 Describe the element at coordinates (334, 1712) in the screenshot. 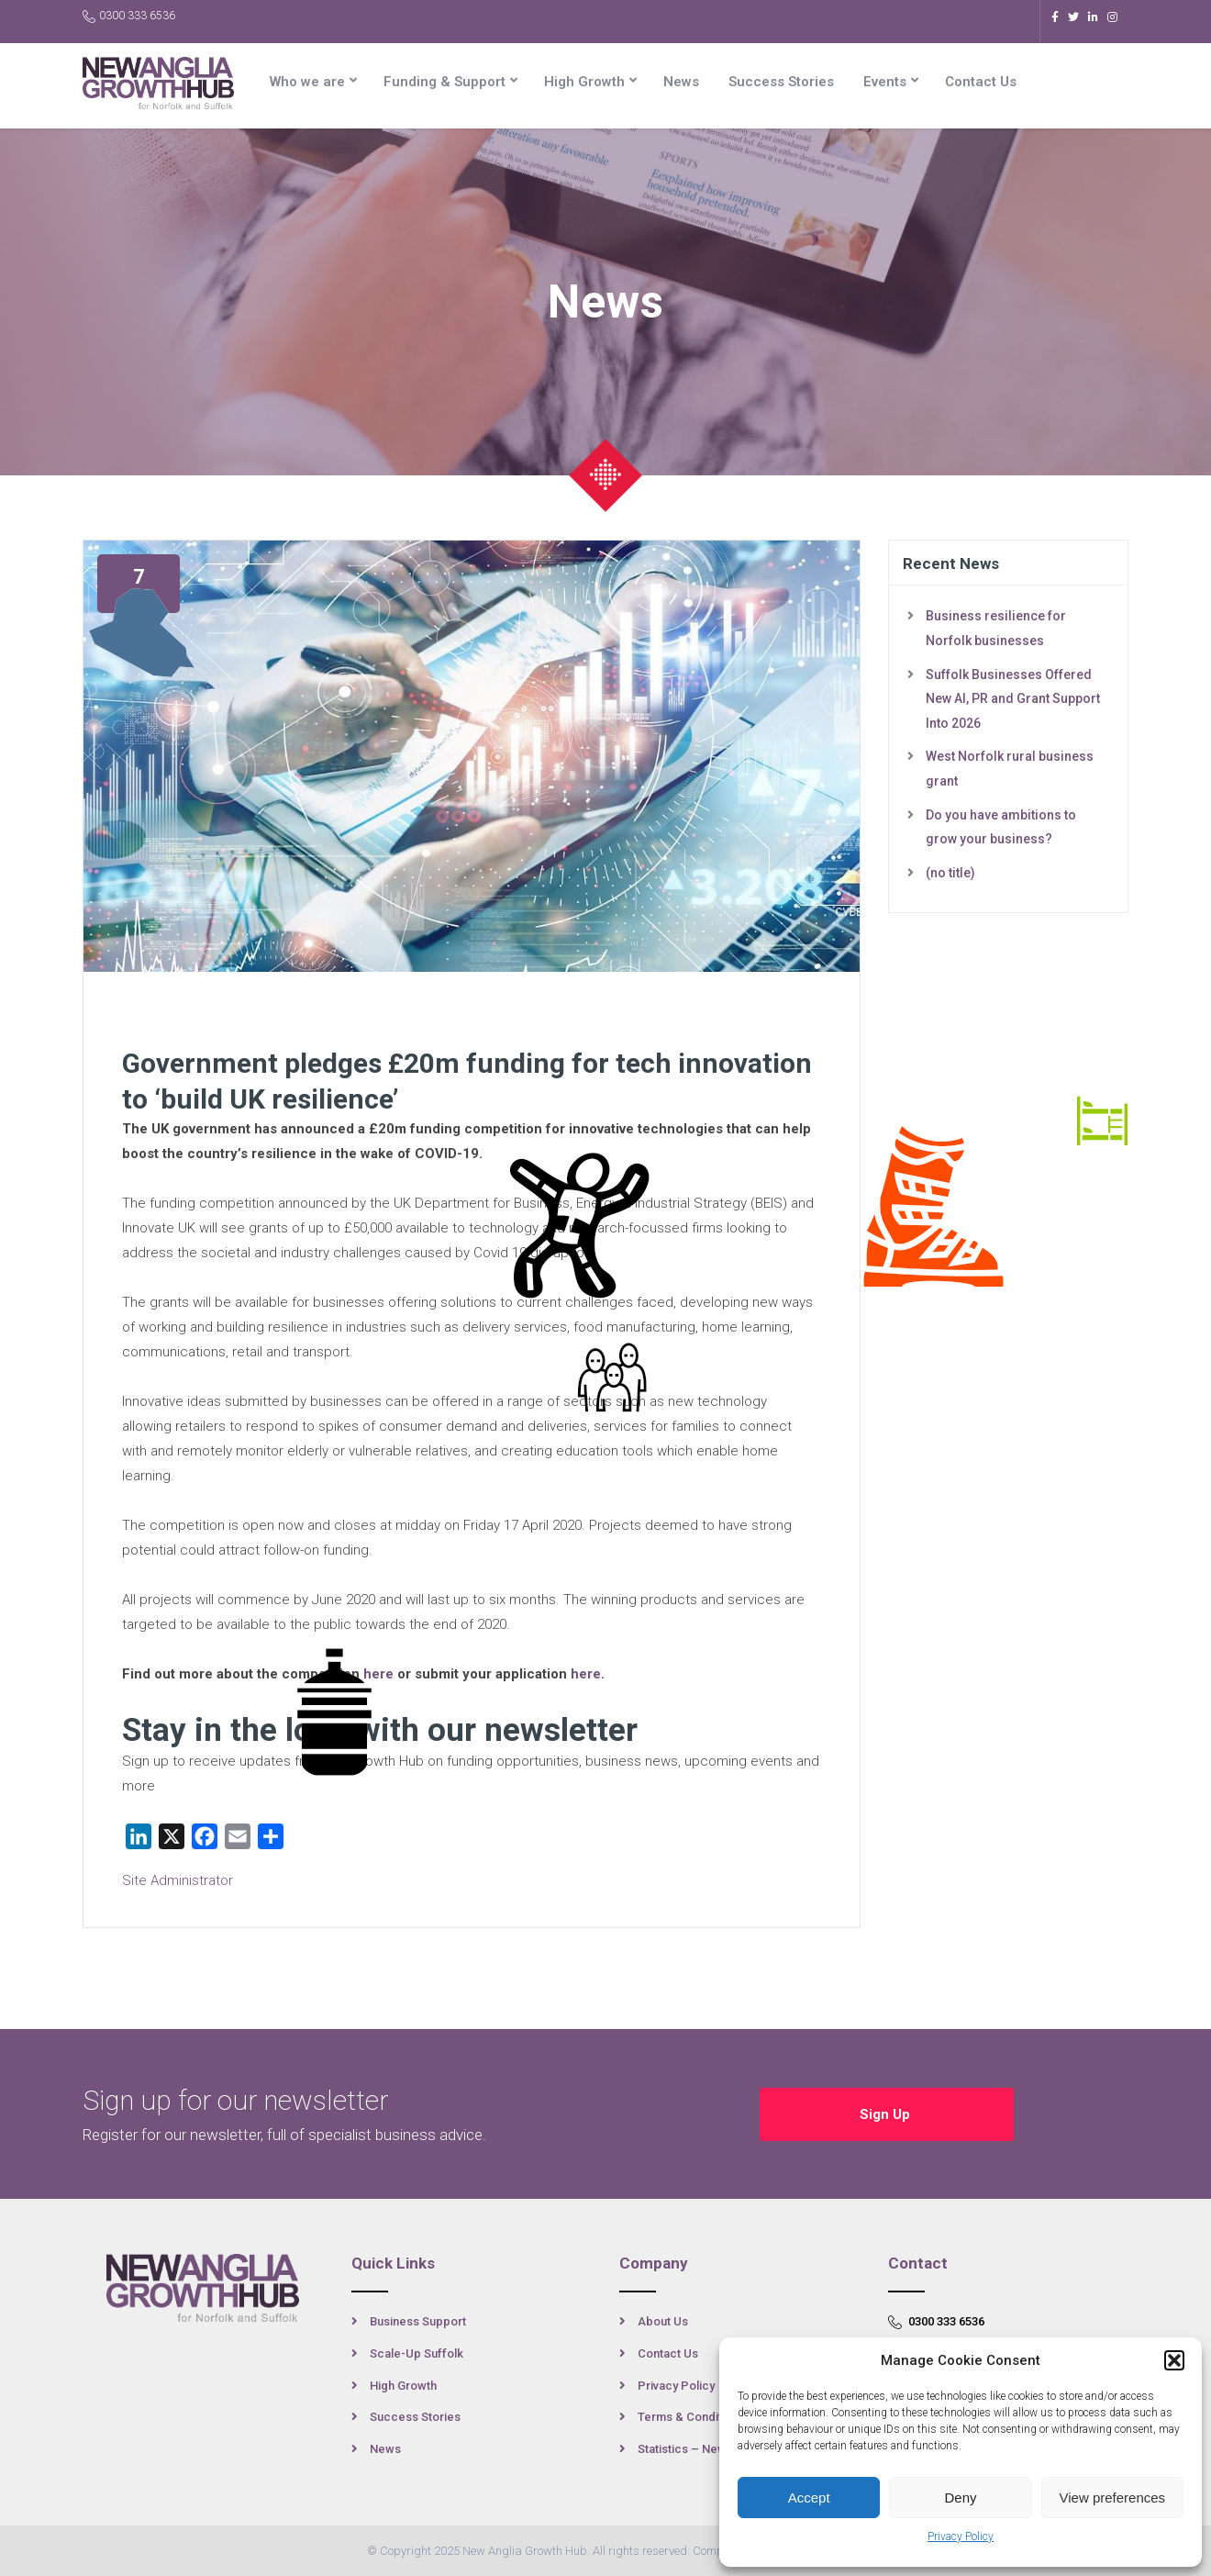

I see `track water intake or hydration` at that location.